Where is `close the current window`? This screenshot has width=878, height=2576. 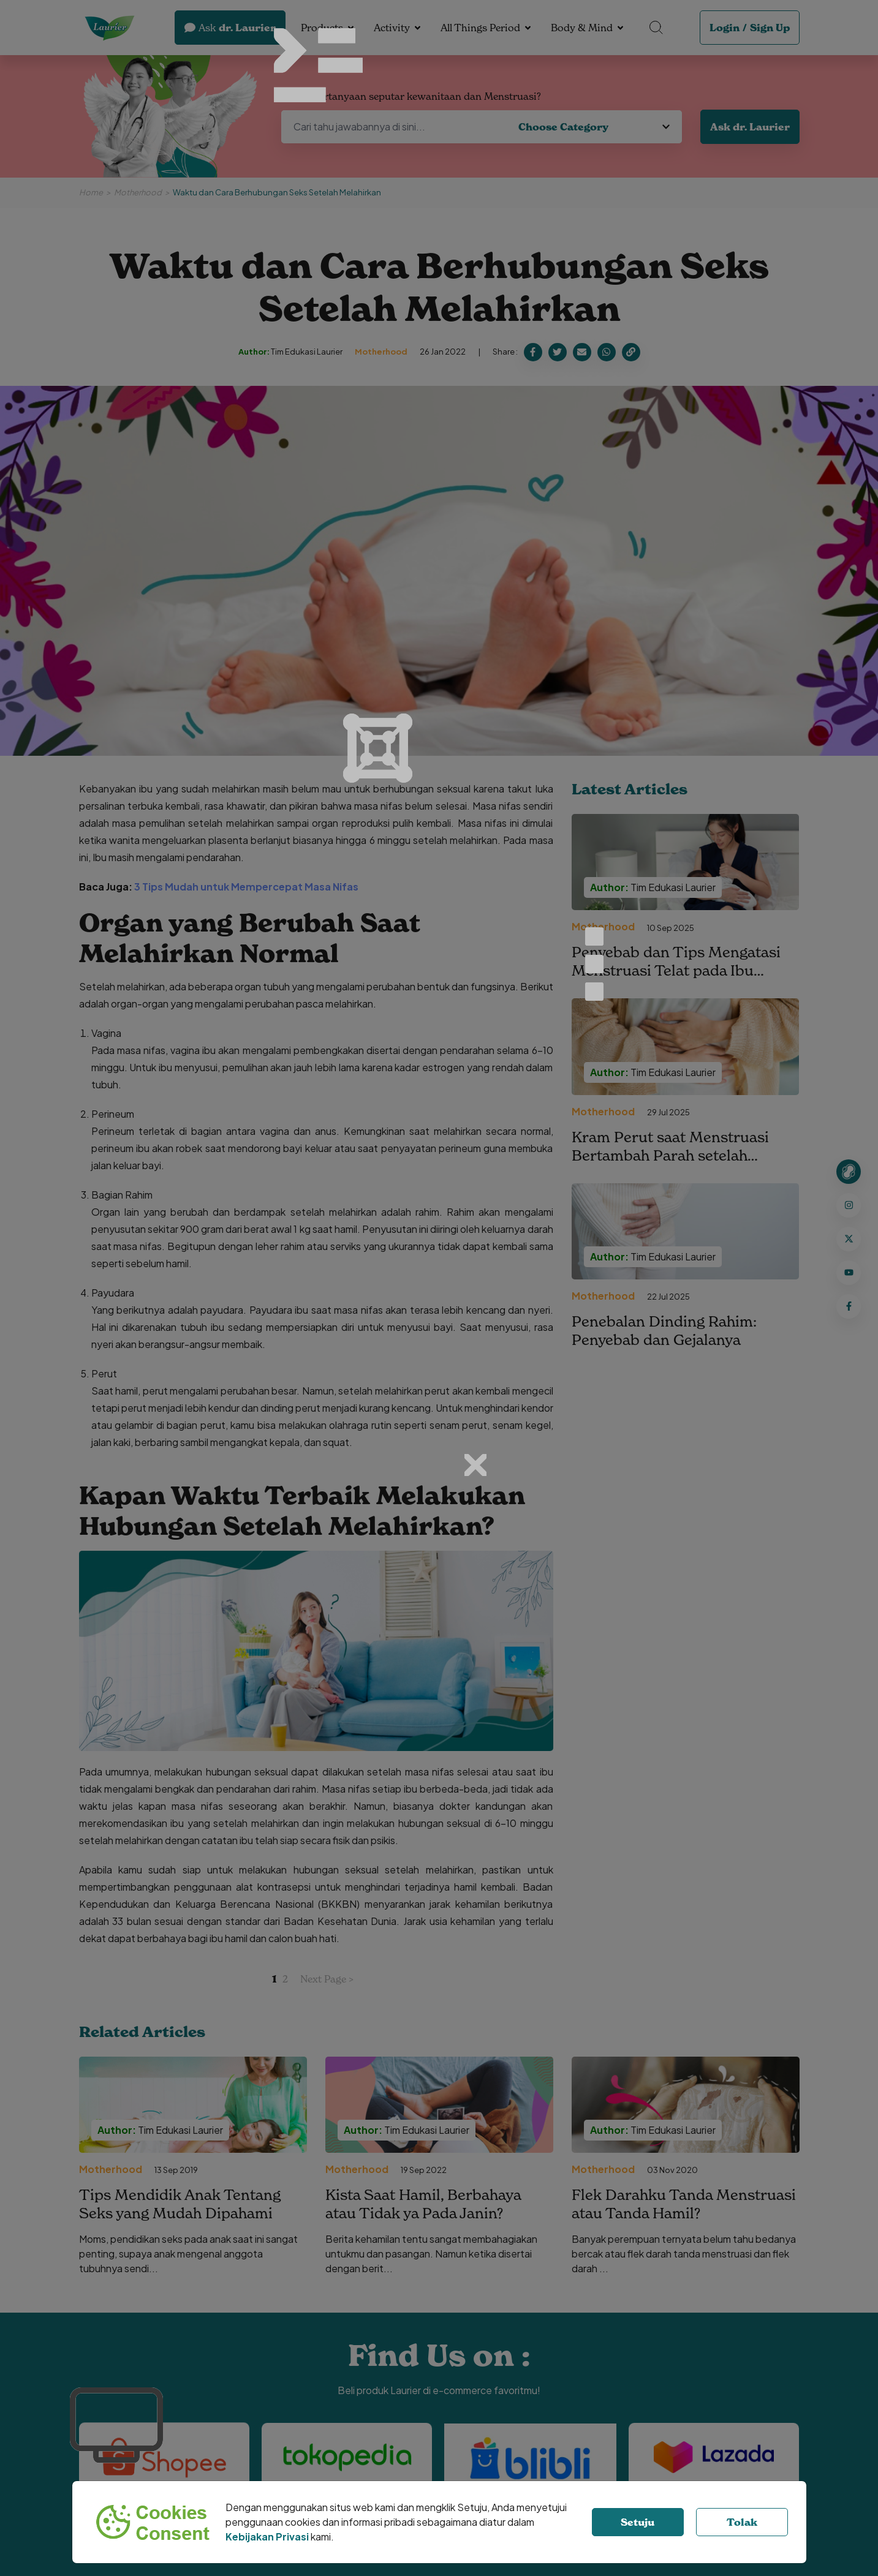 close the current window is located at coordinates (475, 1465).